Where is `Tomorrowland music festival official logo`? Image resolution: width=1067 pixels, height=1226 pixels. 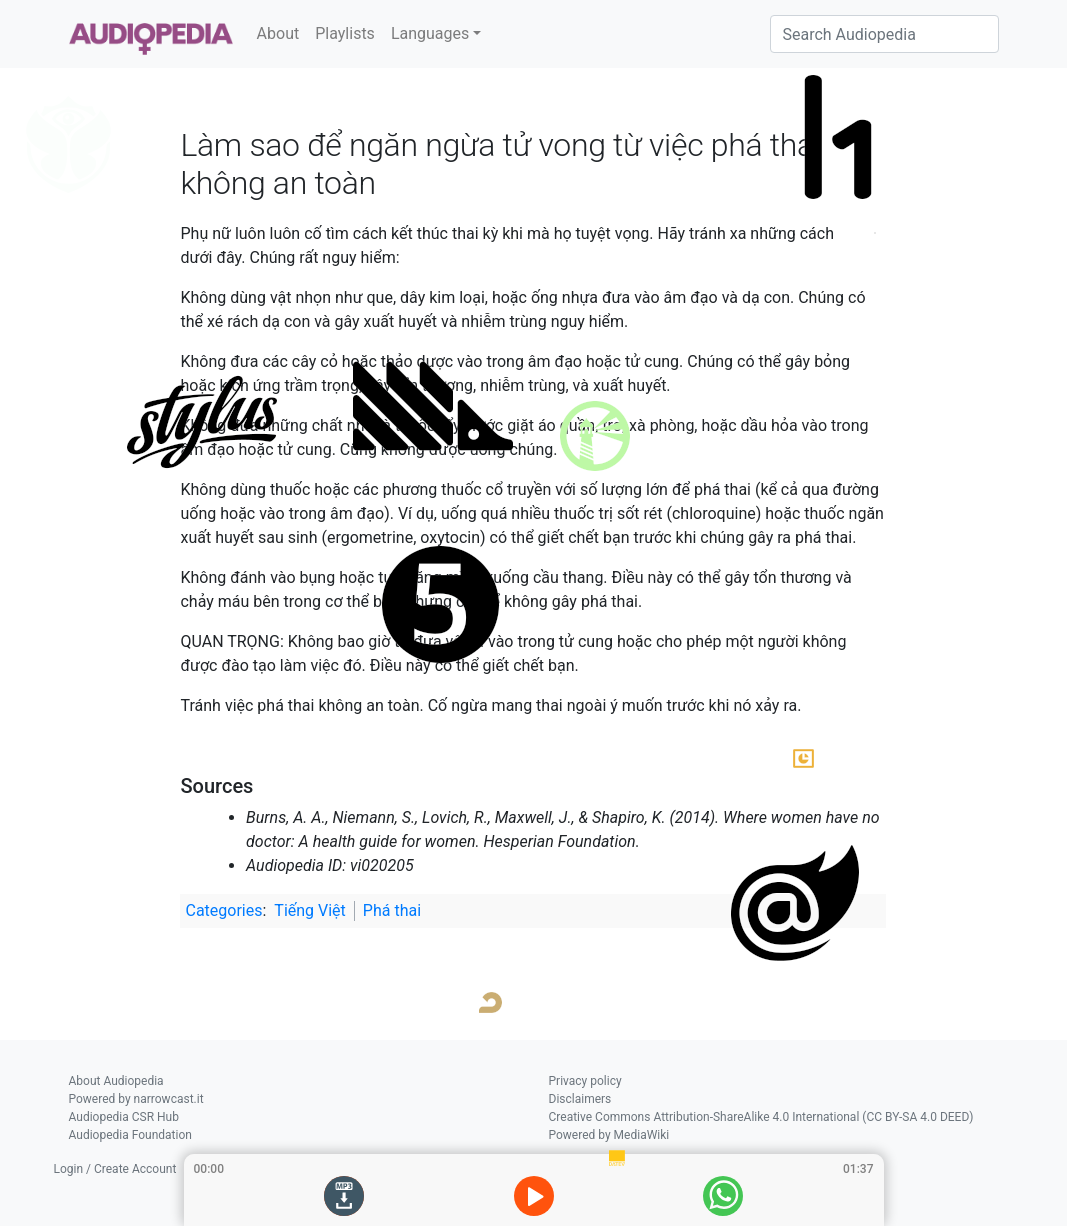
Tomorrowland music festival official logo is located at coordinates (68, 144).